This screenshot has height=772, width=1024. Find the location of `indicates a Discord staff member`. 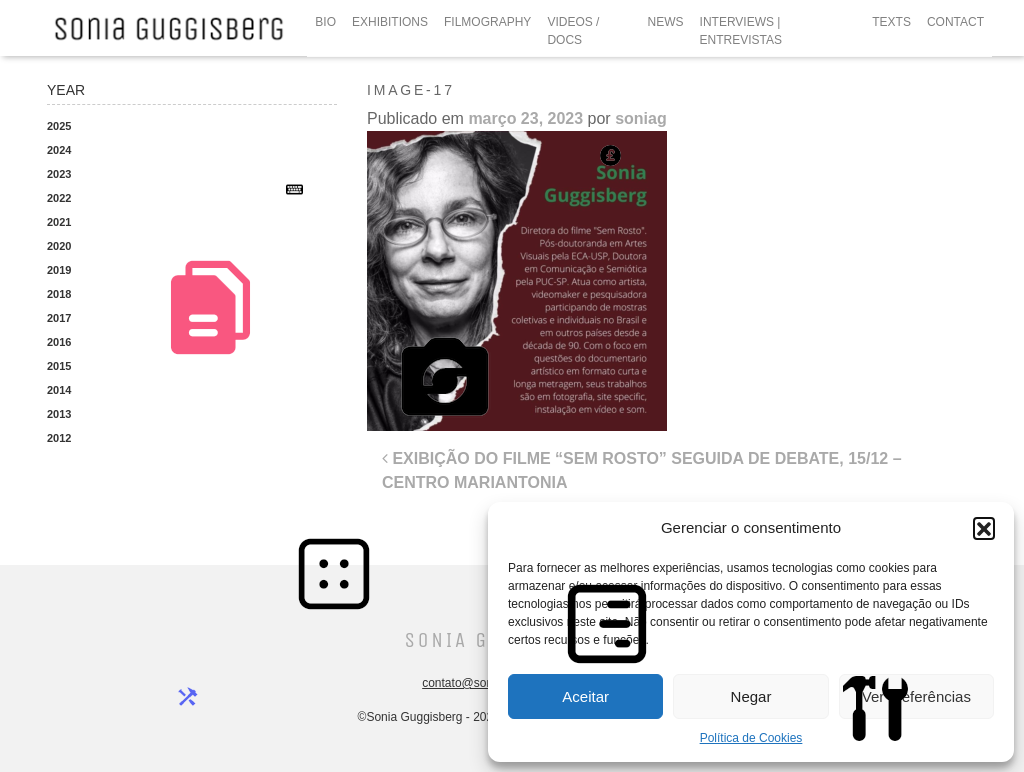

indicates a Discord staff member is located at coordinates (188, 696).